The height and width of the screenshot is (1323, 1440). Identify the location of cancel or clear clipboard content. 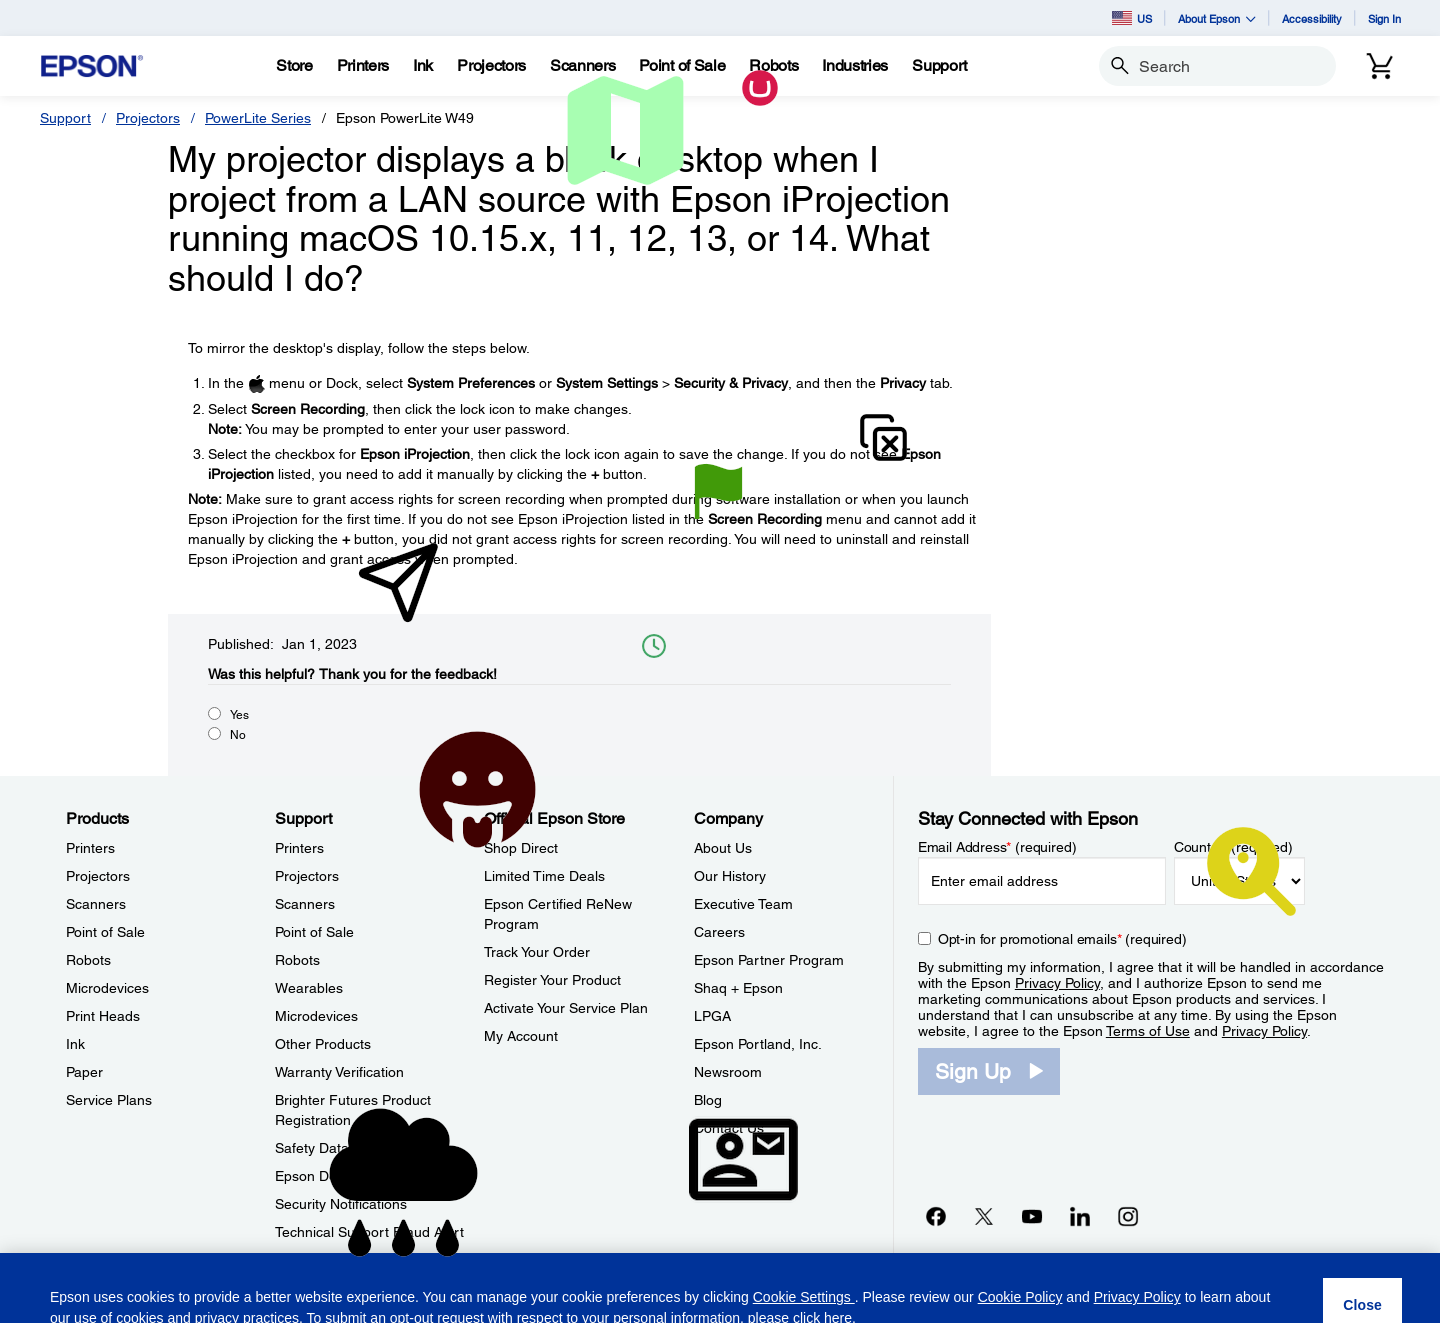
(883, 437).